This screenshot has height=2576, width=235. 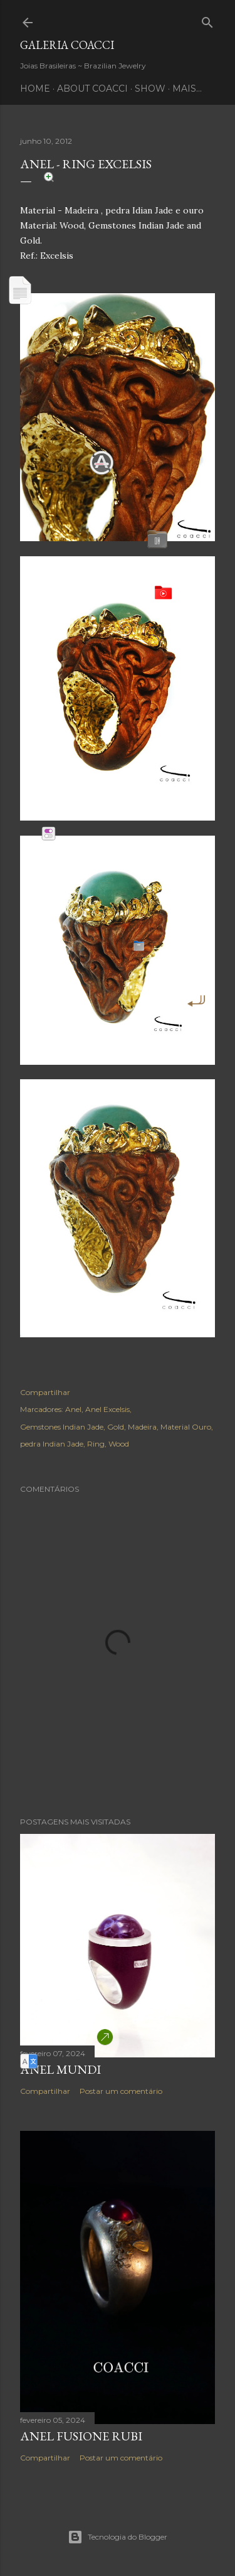 What do you see at coordinates (196, 1000) in the screenshot?
I see `reply to all recipients in an email thread` at bounding box center [196, 1000].